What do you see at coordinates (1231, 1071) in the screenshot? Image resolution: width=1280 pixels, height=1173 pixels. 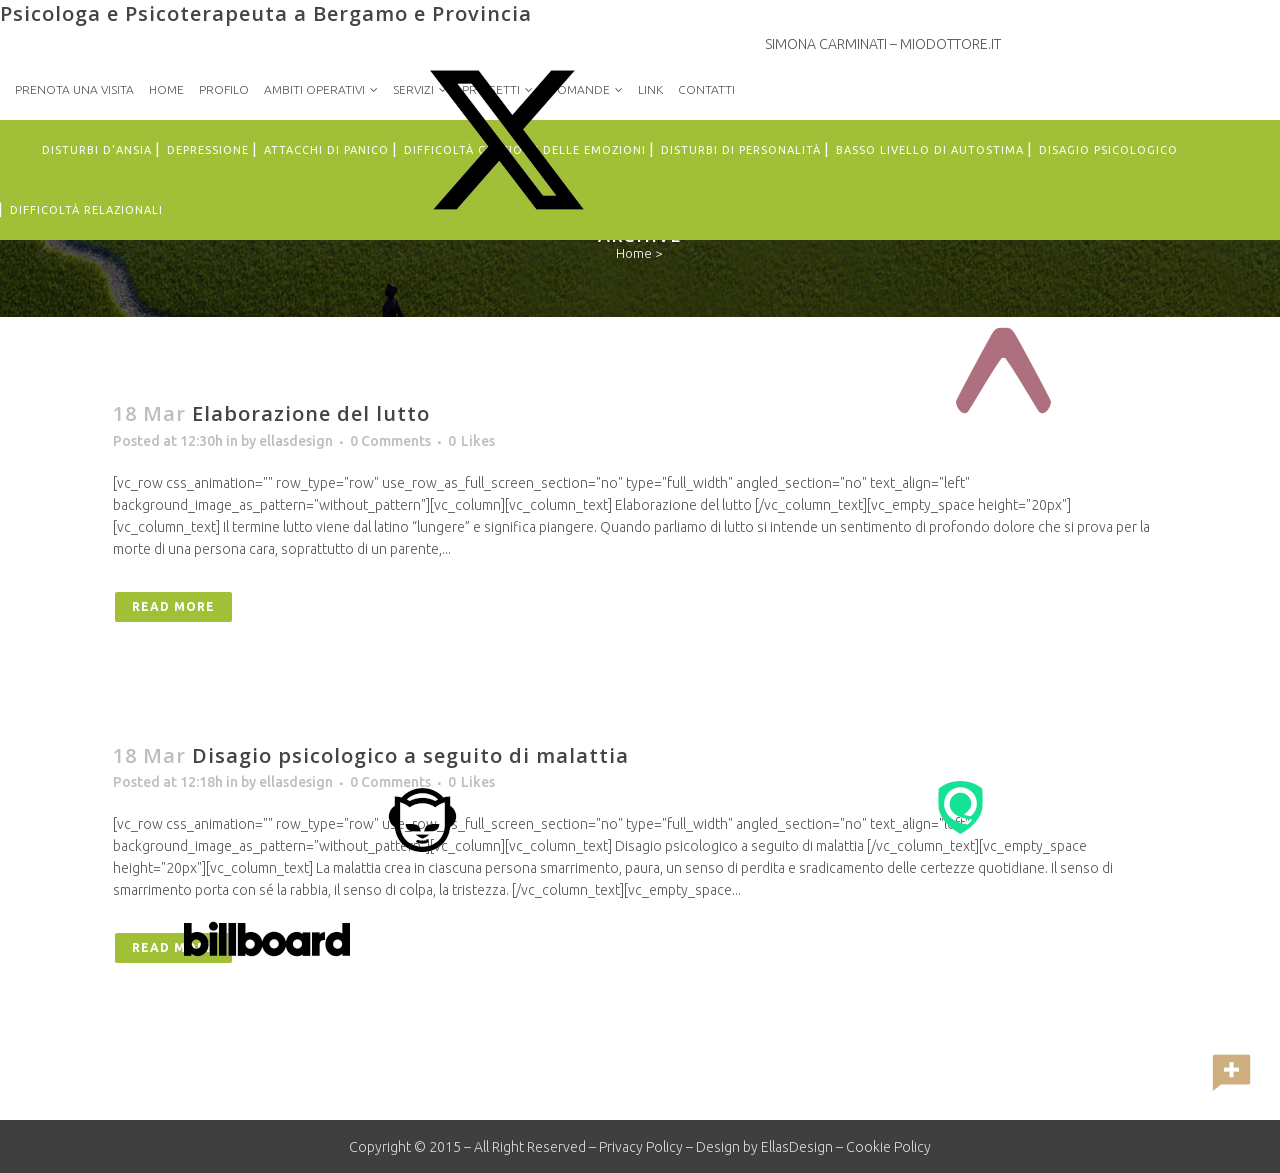 I see `start a new chat conversation` at bounding box center [1231, 1071].